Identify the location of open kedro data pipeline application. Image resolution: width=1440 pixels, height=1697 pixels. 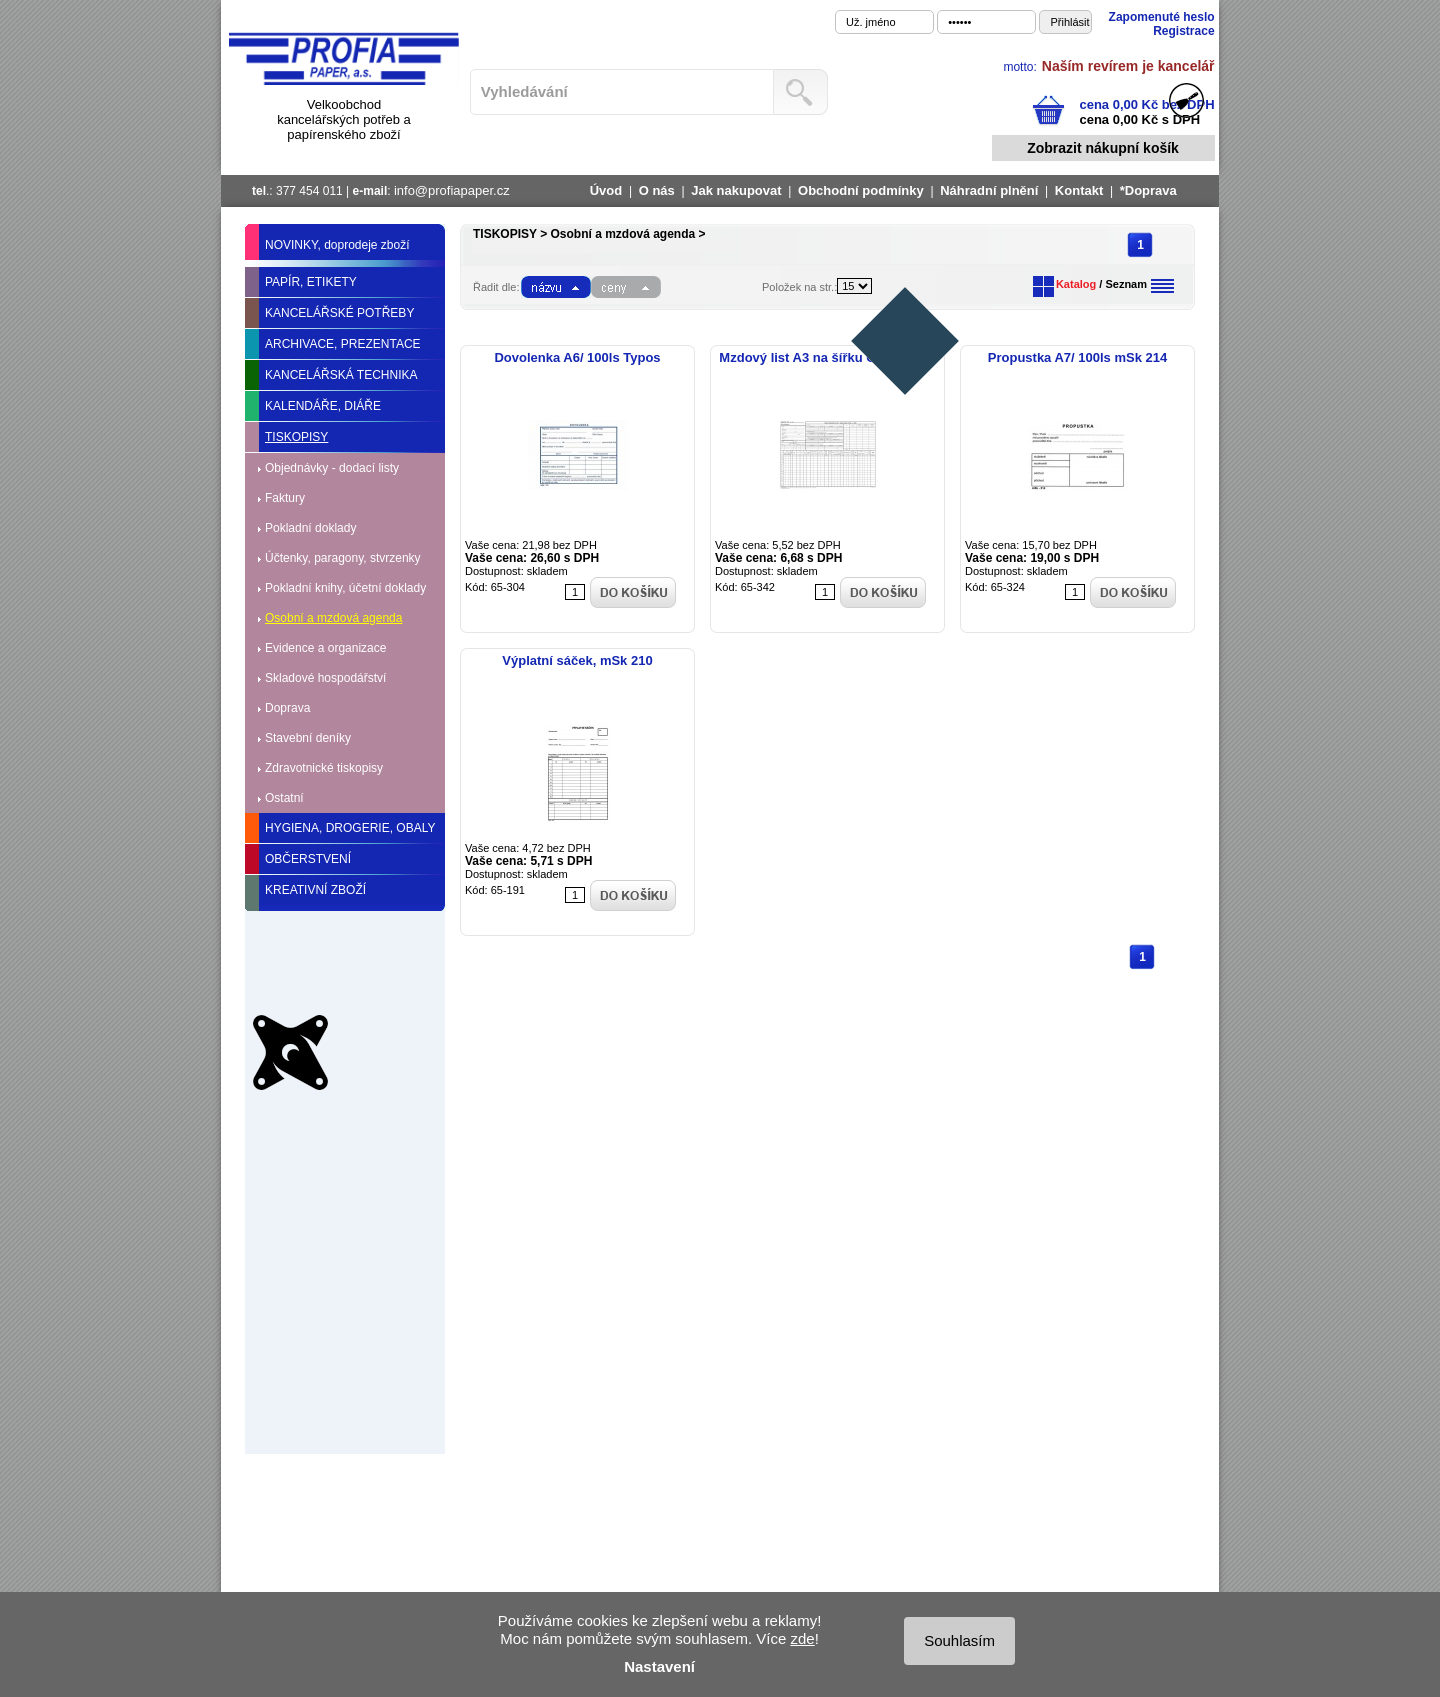
(905, 341).